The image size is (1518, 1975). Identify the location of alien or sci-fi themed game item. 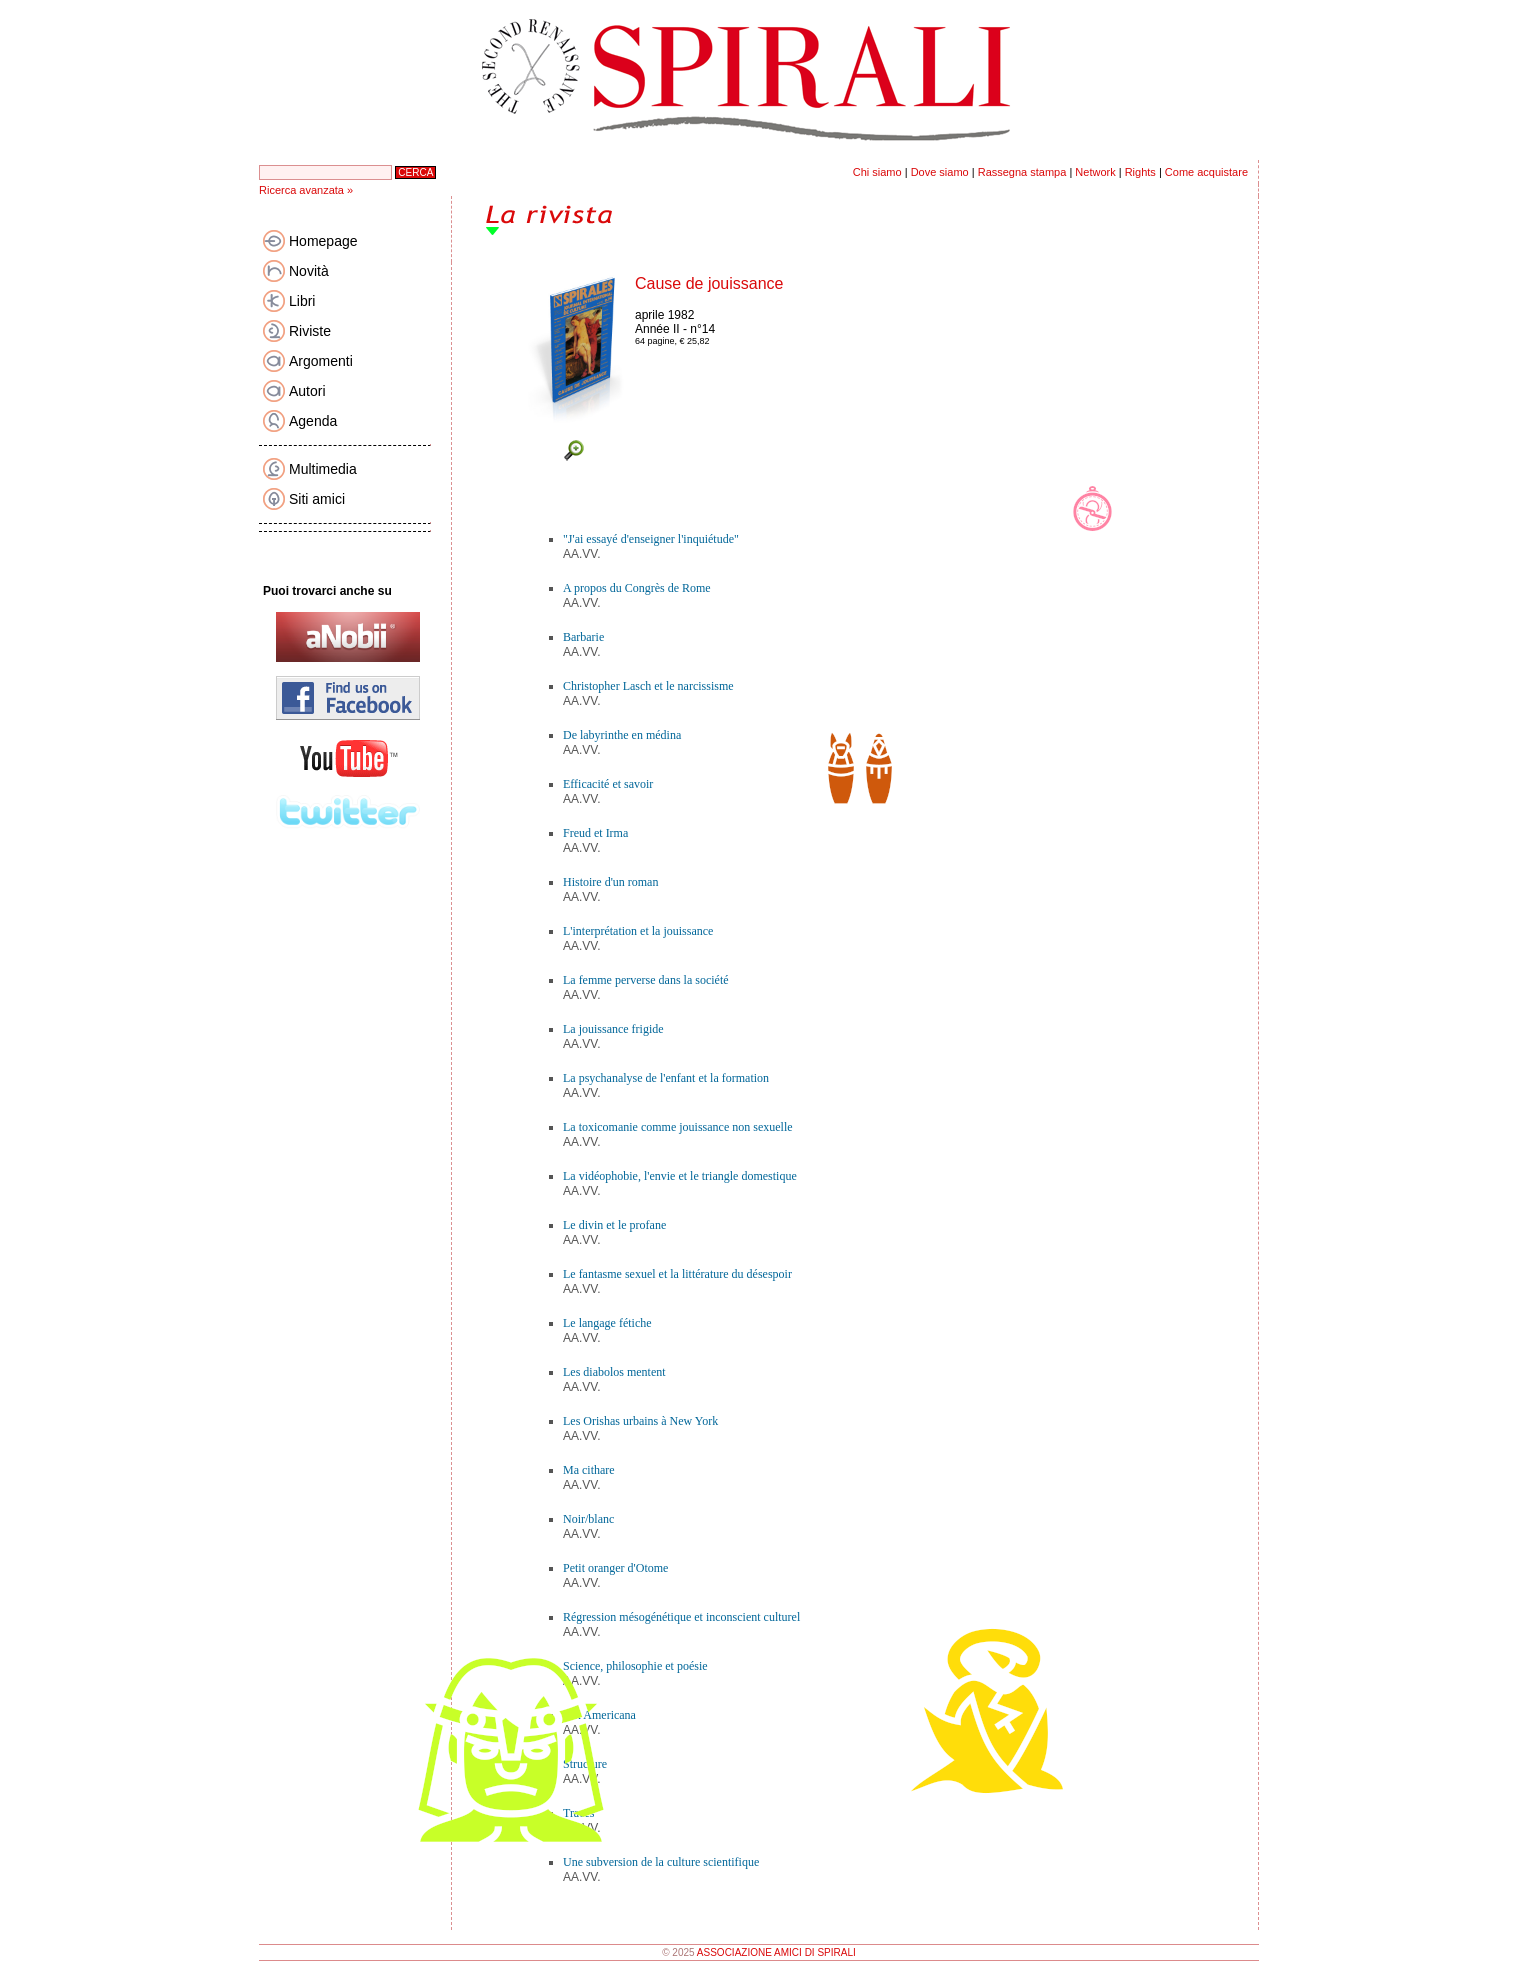
(987, 1711).